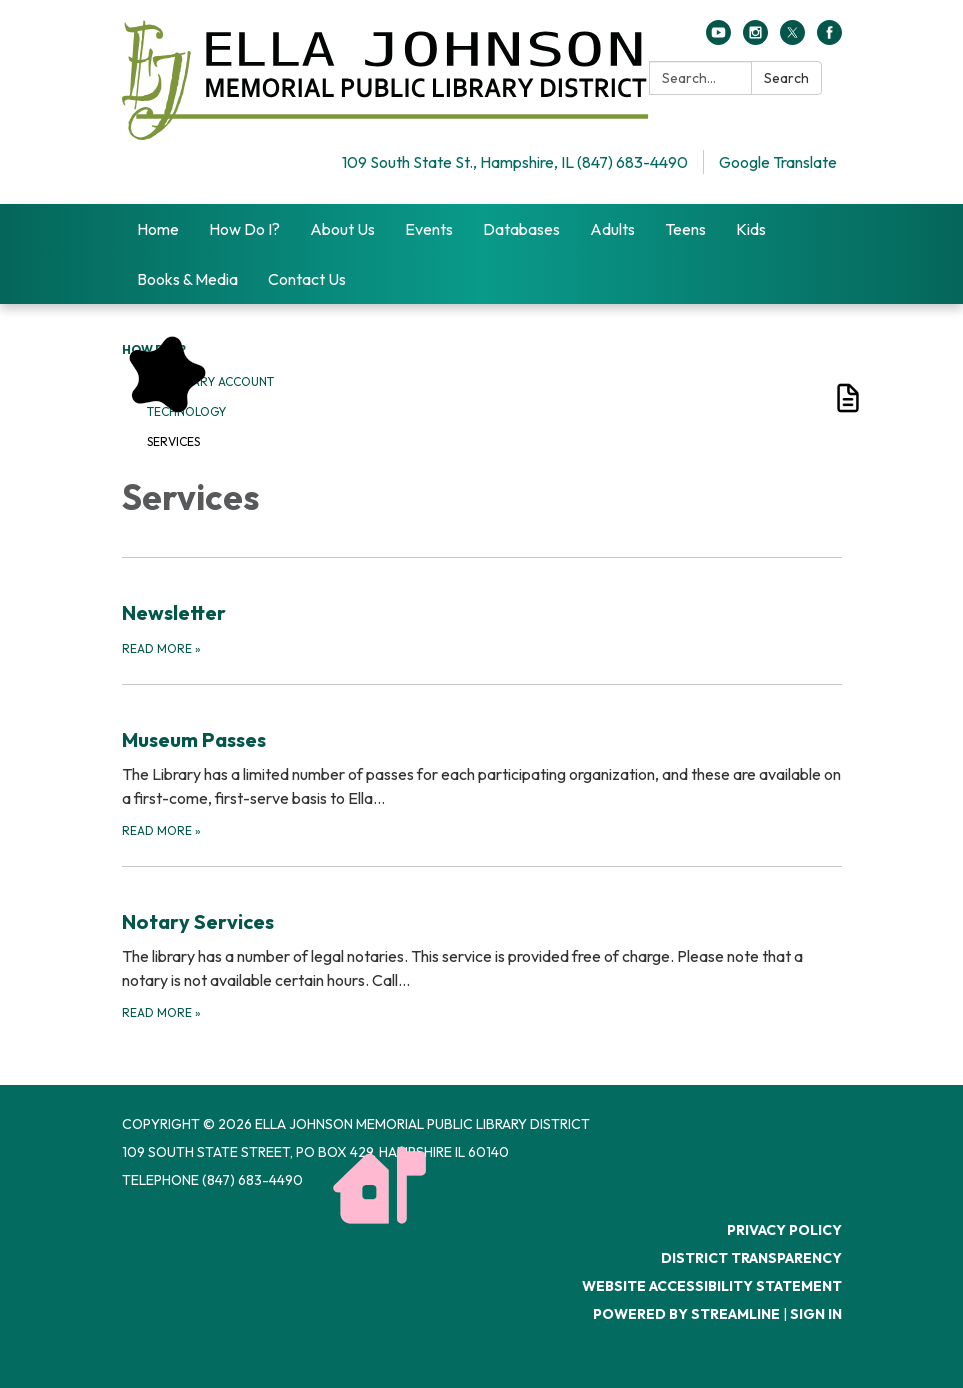 This screenshot has width=963, height=1388. I want to click on select a paint or color fill tool, so click(167, 374).